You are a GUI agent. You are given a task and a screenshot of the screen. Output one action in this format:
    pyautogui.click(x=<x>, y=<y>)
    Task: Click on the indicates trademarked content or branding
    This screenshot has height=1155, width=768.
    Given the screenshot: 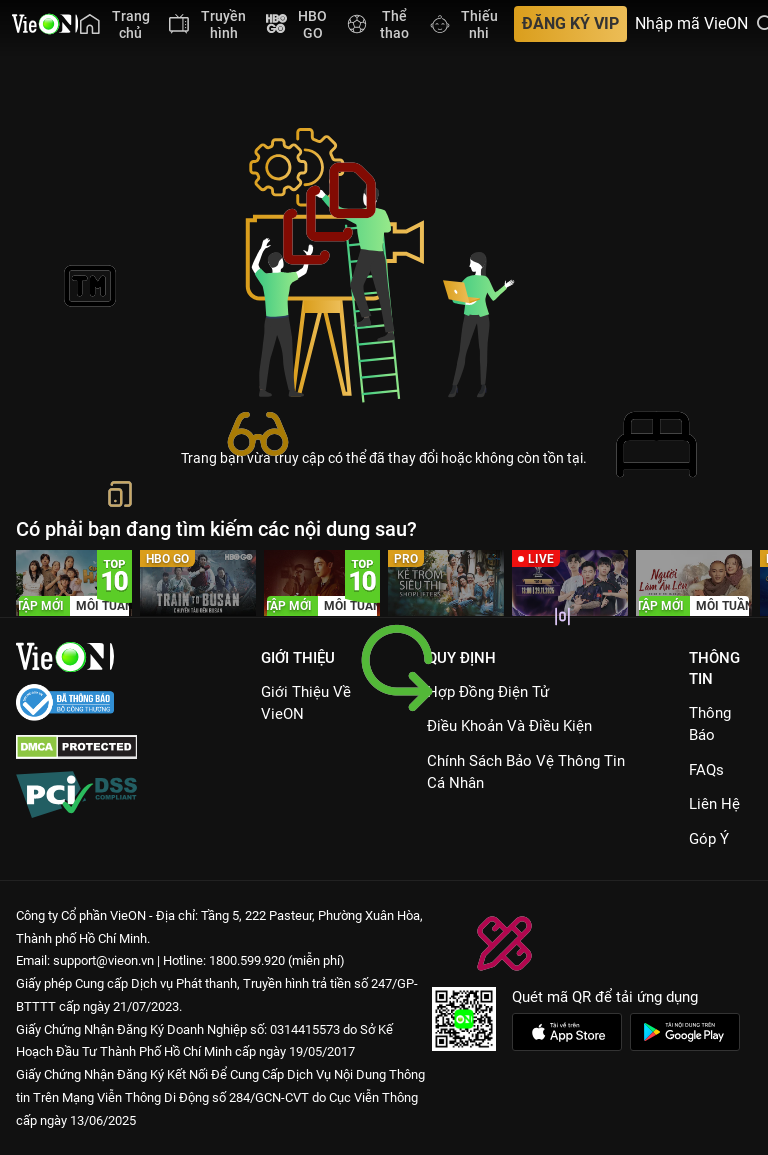 What is the action you would take?
    pyautogui.click(x=90, y=286)
    